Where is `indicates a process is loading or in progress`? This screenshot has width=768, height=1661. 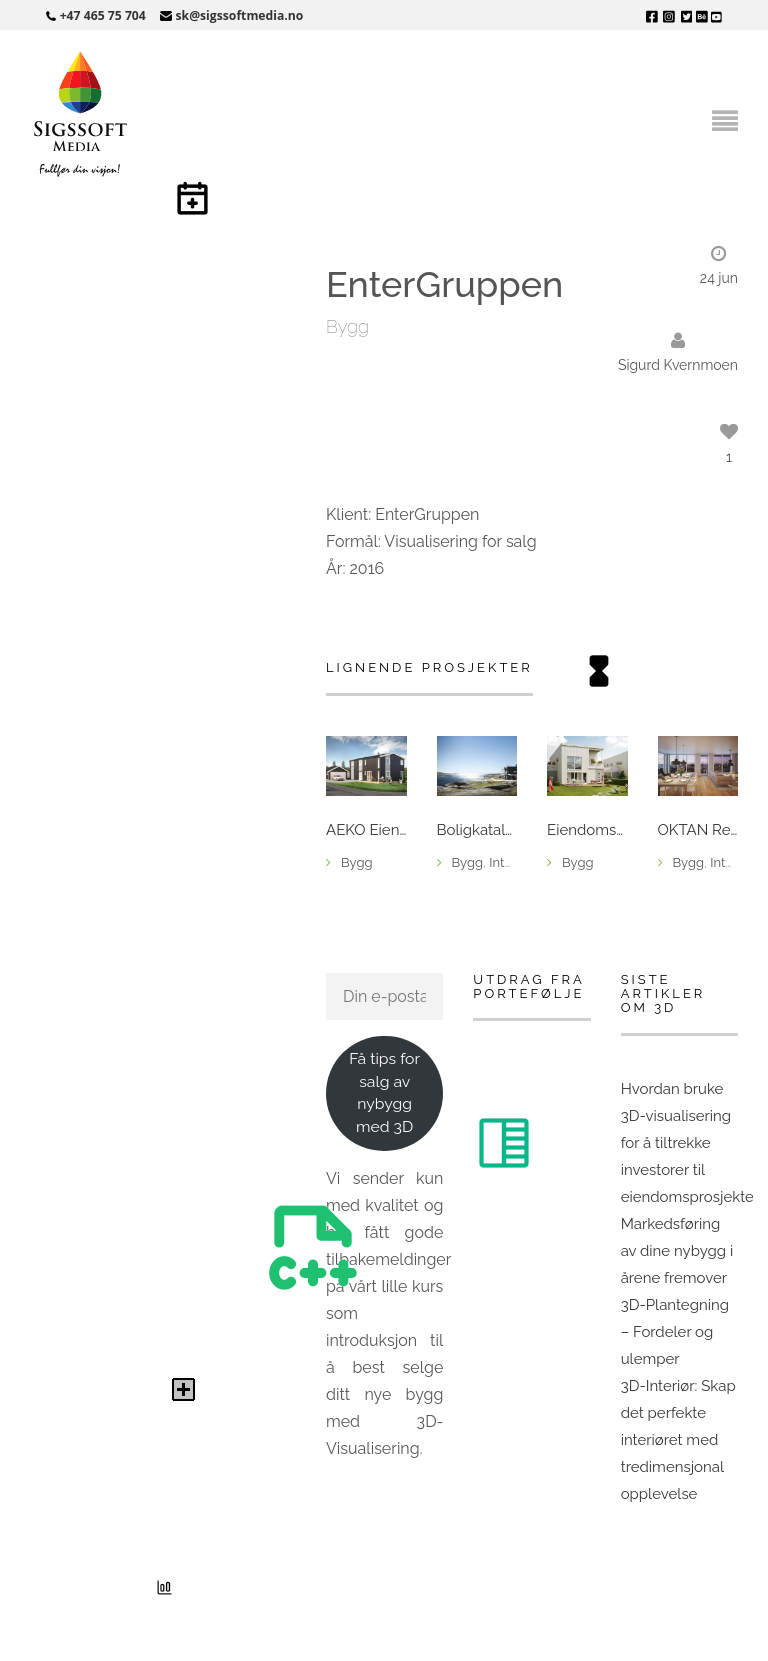 indicates a process is loading or in progress is located at coordinates (599, 671).